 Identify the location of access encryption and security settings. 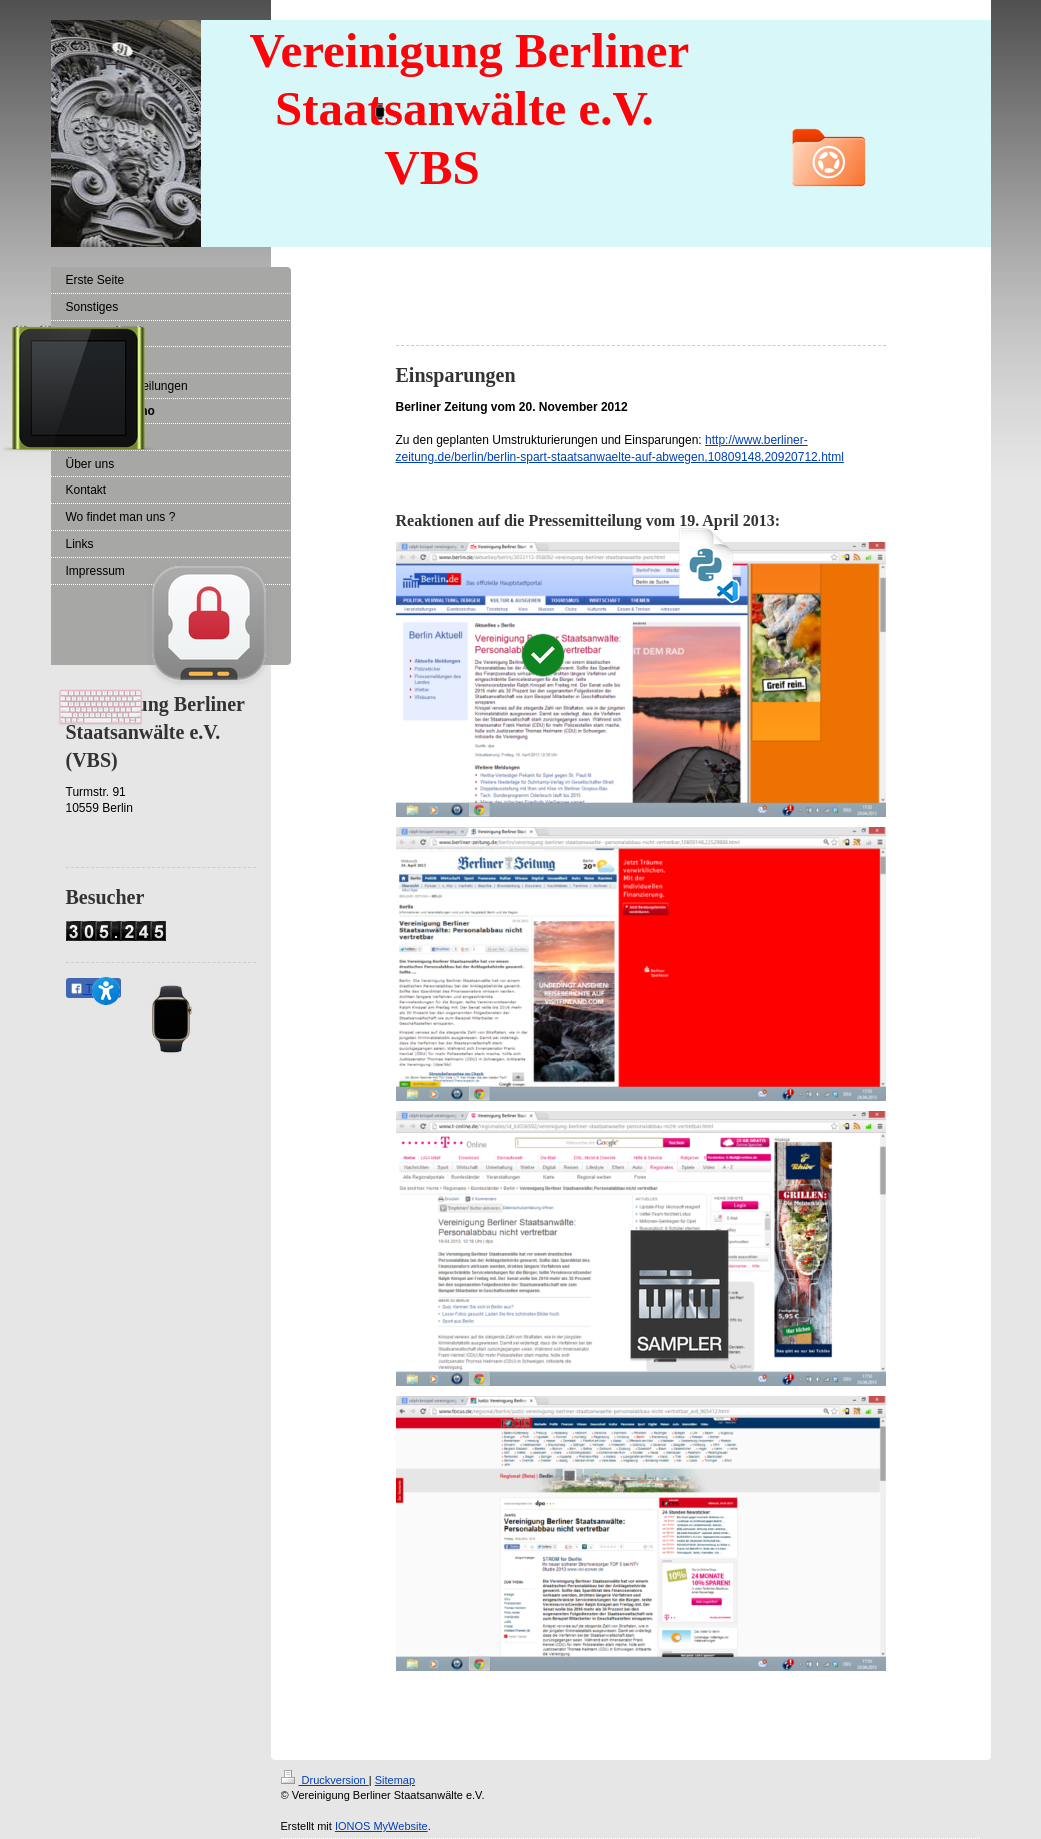
(209, 625).